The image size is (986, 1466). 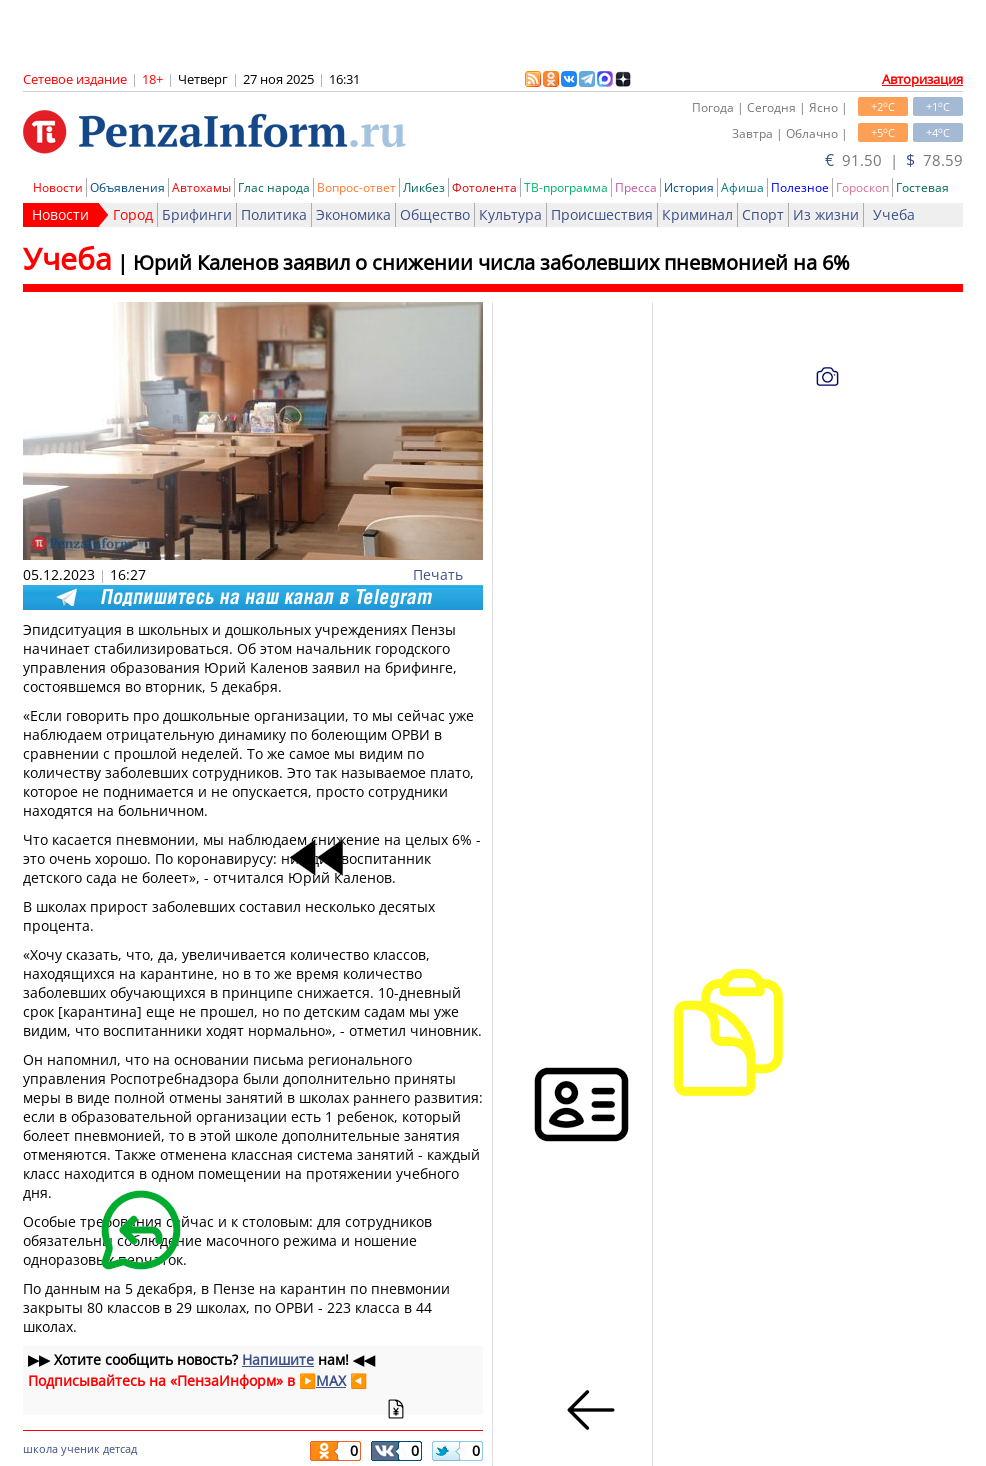 I want to click on view your profile or identification details, so click(x=581, y=1104).